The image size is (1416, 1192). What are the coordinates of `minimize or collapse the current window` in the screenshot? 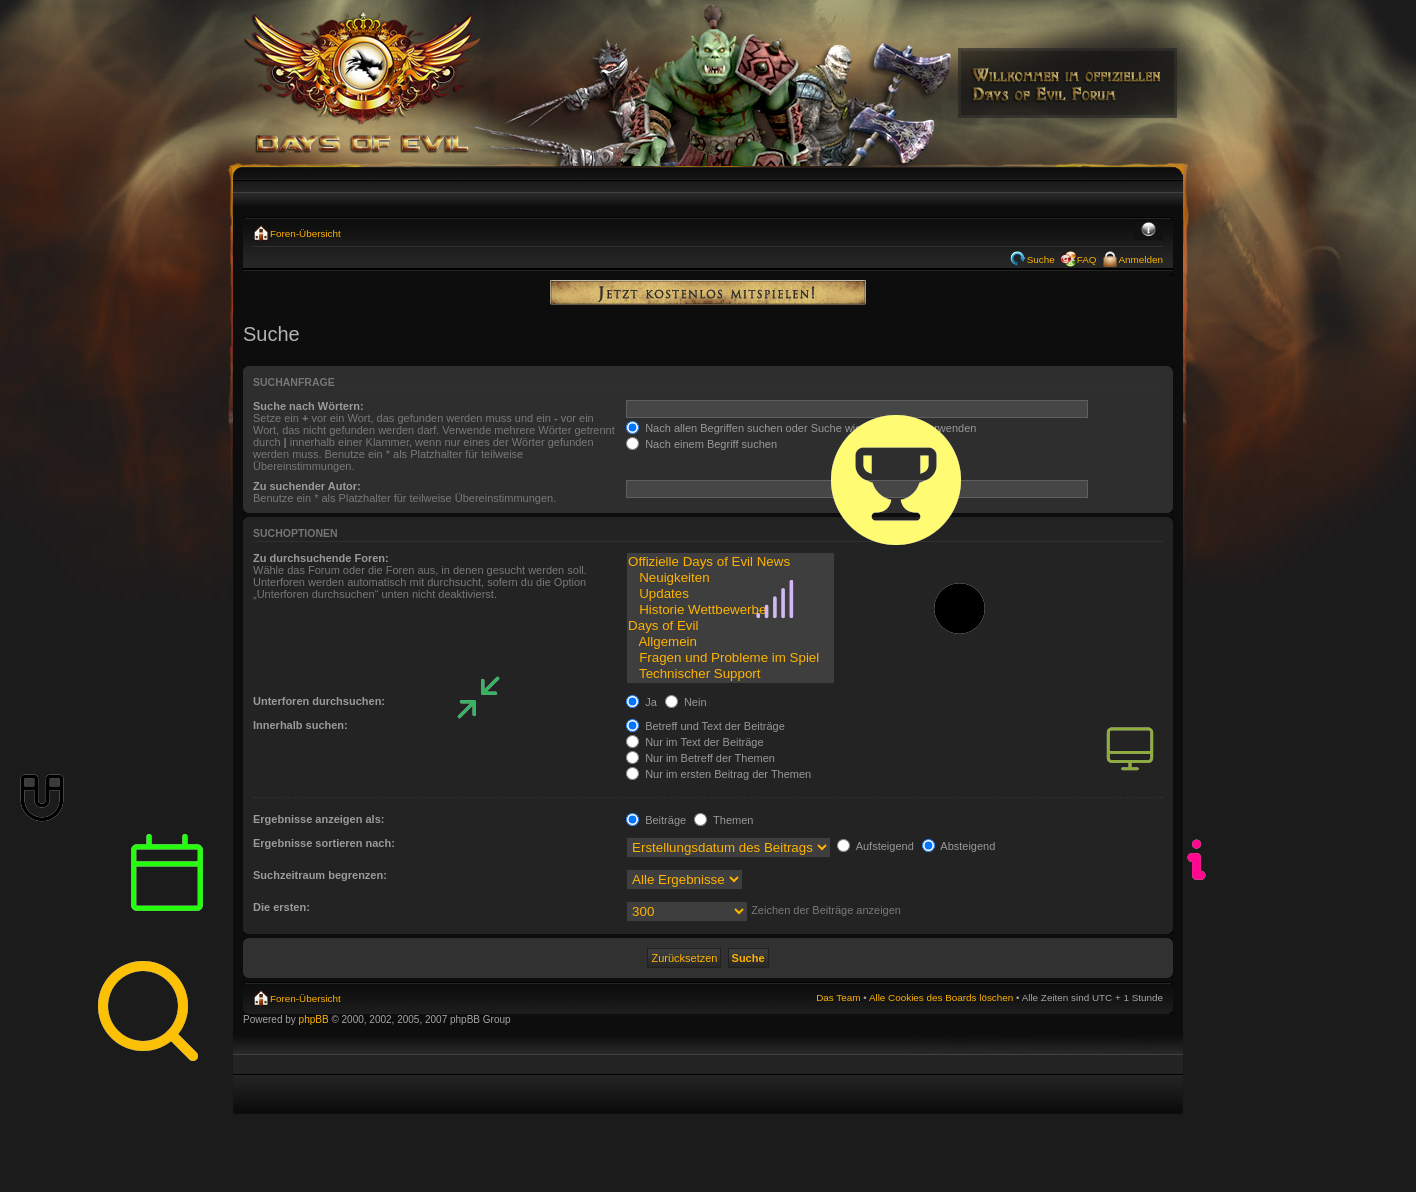 It's located at (478, 697).